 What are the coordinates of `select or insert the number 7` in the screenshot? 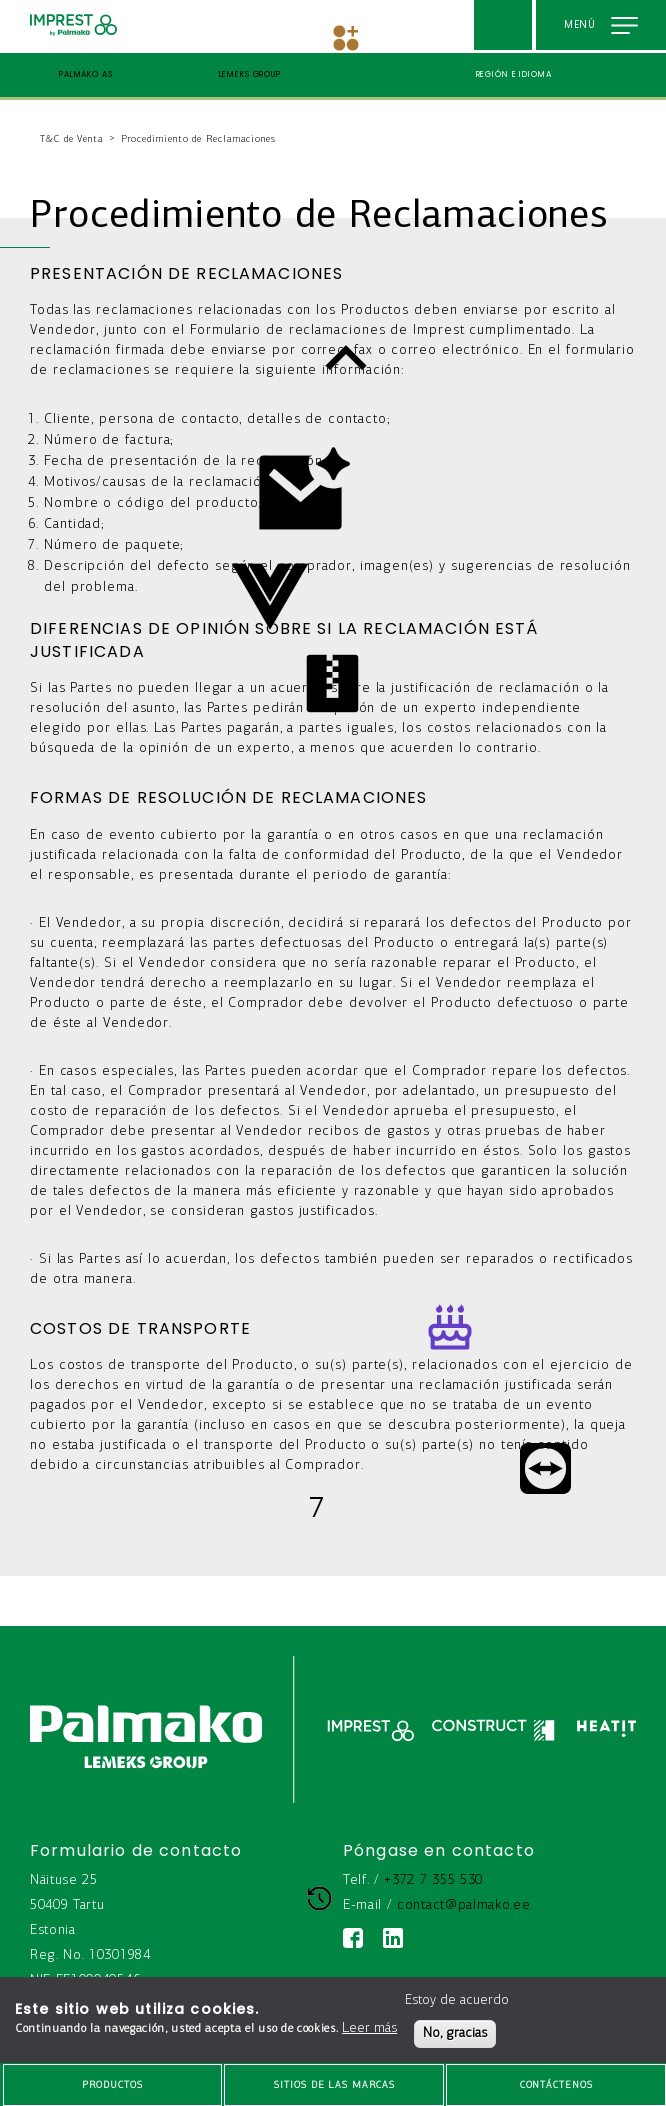 It's located at (316, 1507).